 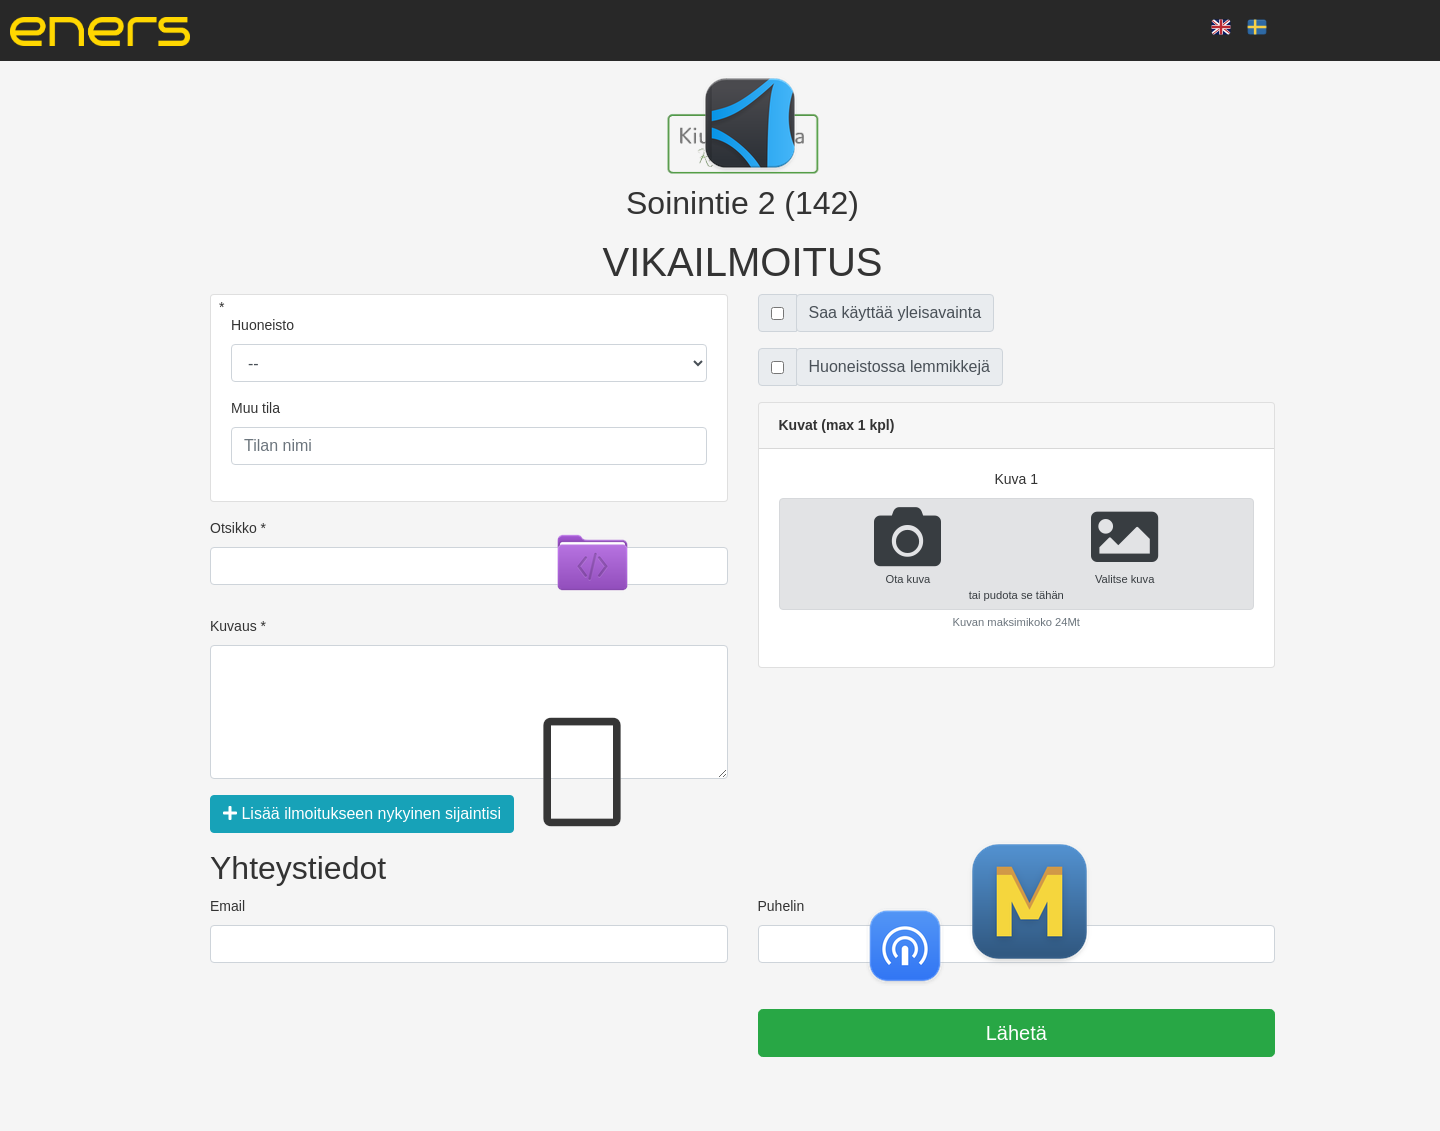 I want to click on open Adobe Acrobat Reader, so click(x=750, y=123).